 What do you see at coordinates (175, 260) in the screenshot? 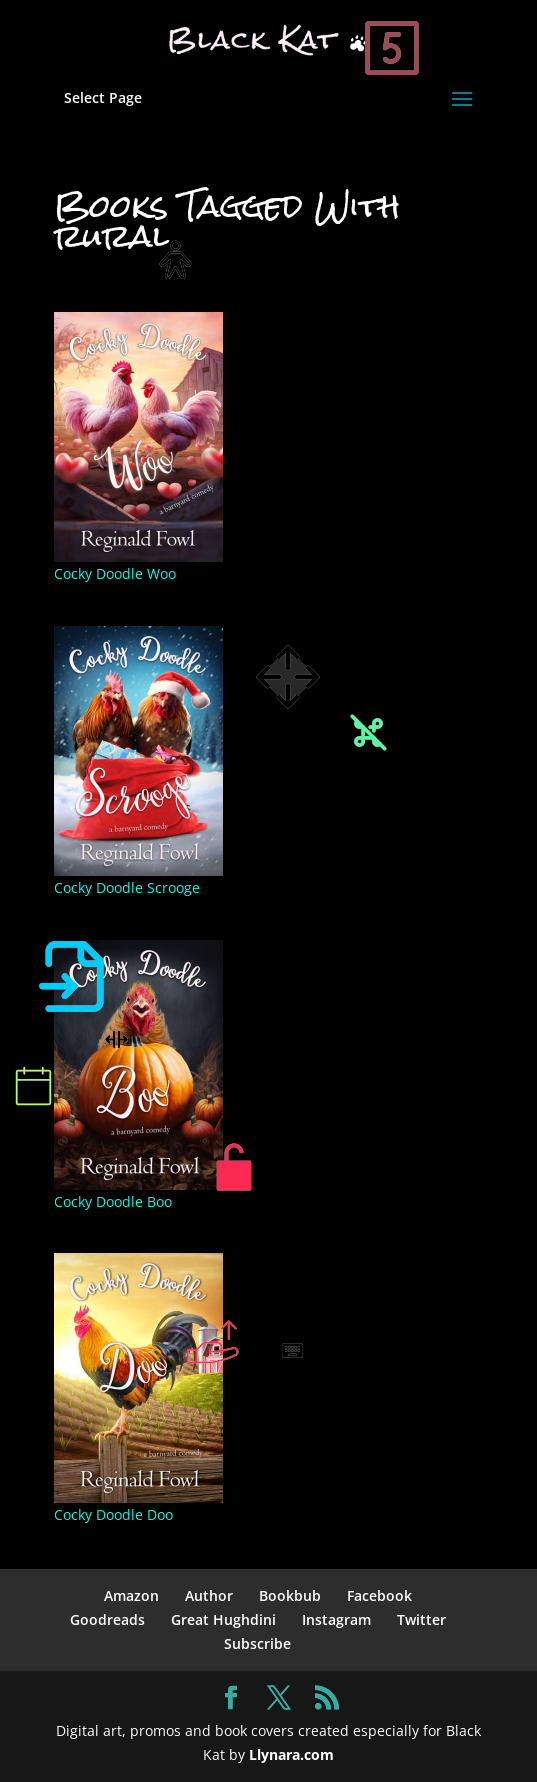
I see `view your profile` at bounding box center [175, 260].